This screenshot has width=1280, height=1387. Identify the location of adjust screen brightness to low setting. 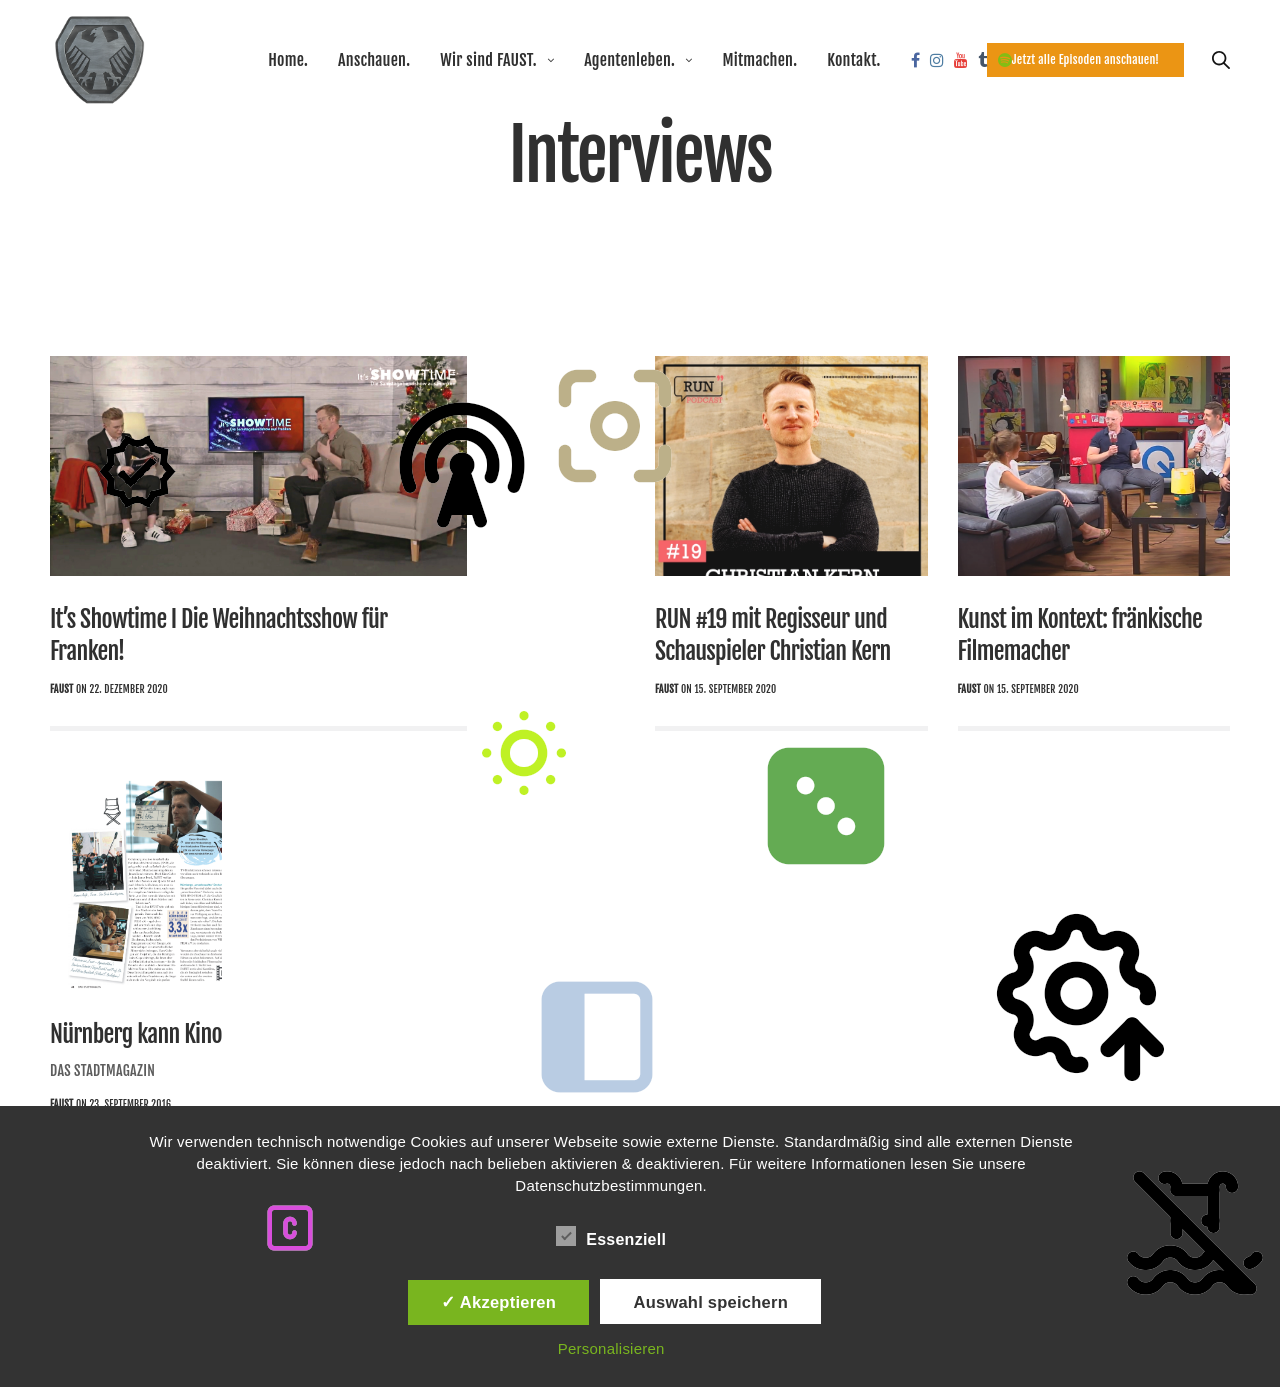
(524, 753).